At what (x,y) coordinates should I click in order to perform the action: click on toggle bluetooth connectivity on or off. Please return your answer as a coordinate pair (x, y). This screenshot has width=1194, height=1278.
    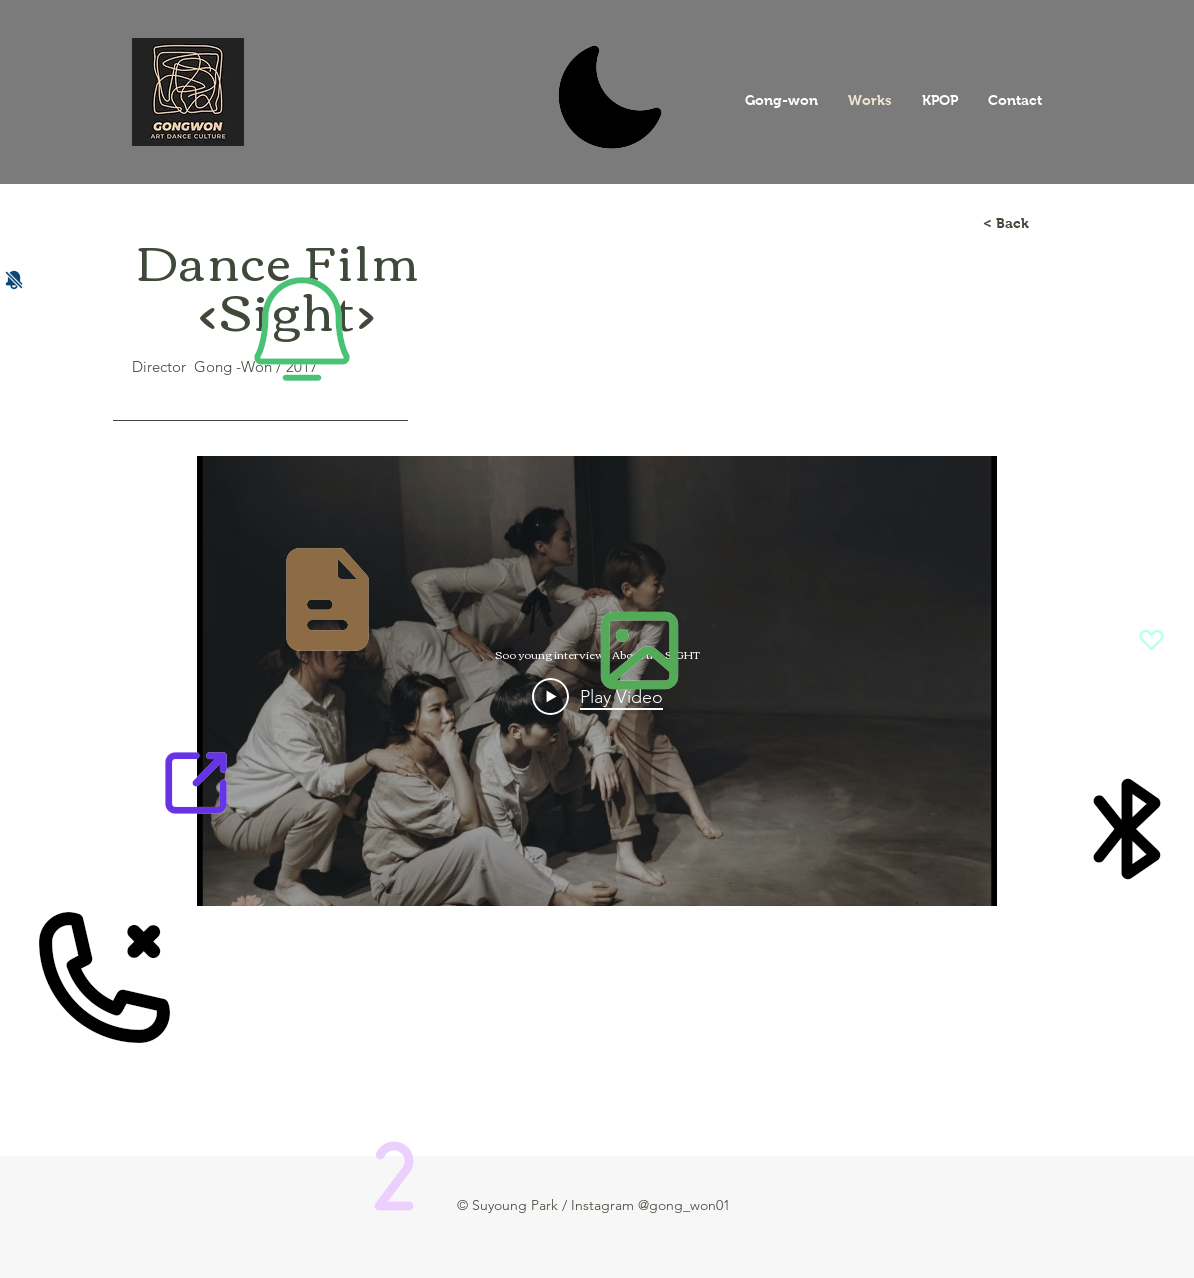
    Looking at the image, I should click on (1127, 829).